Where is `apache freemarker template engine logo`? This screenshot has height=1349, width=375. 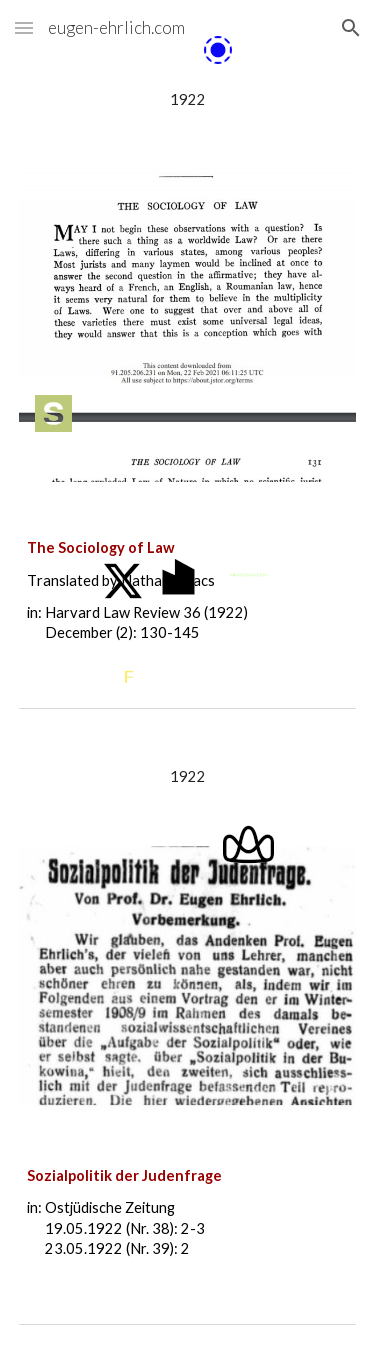
apache freemarker template engine logo is located at coordinates (249, 575).